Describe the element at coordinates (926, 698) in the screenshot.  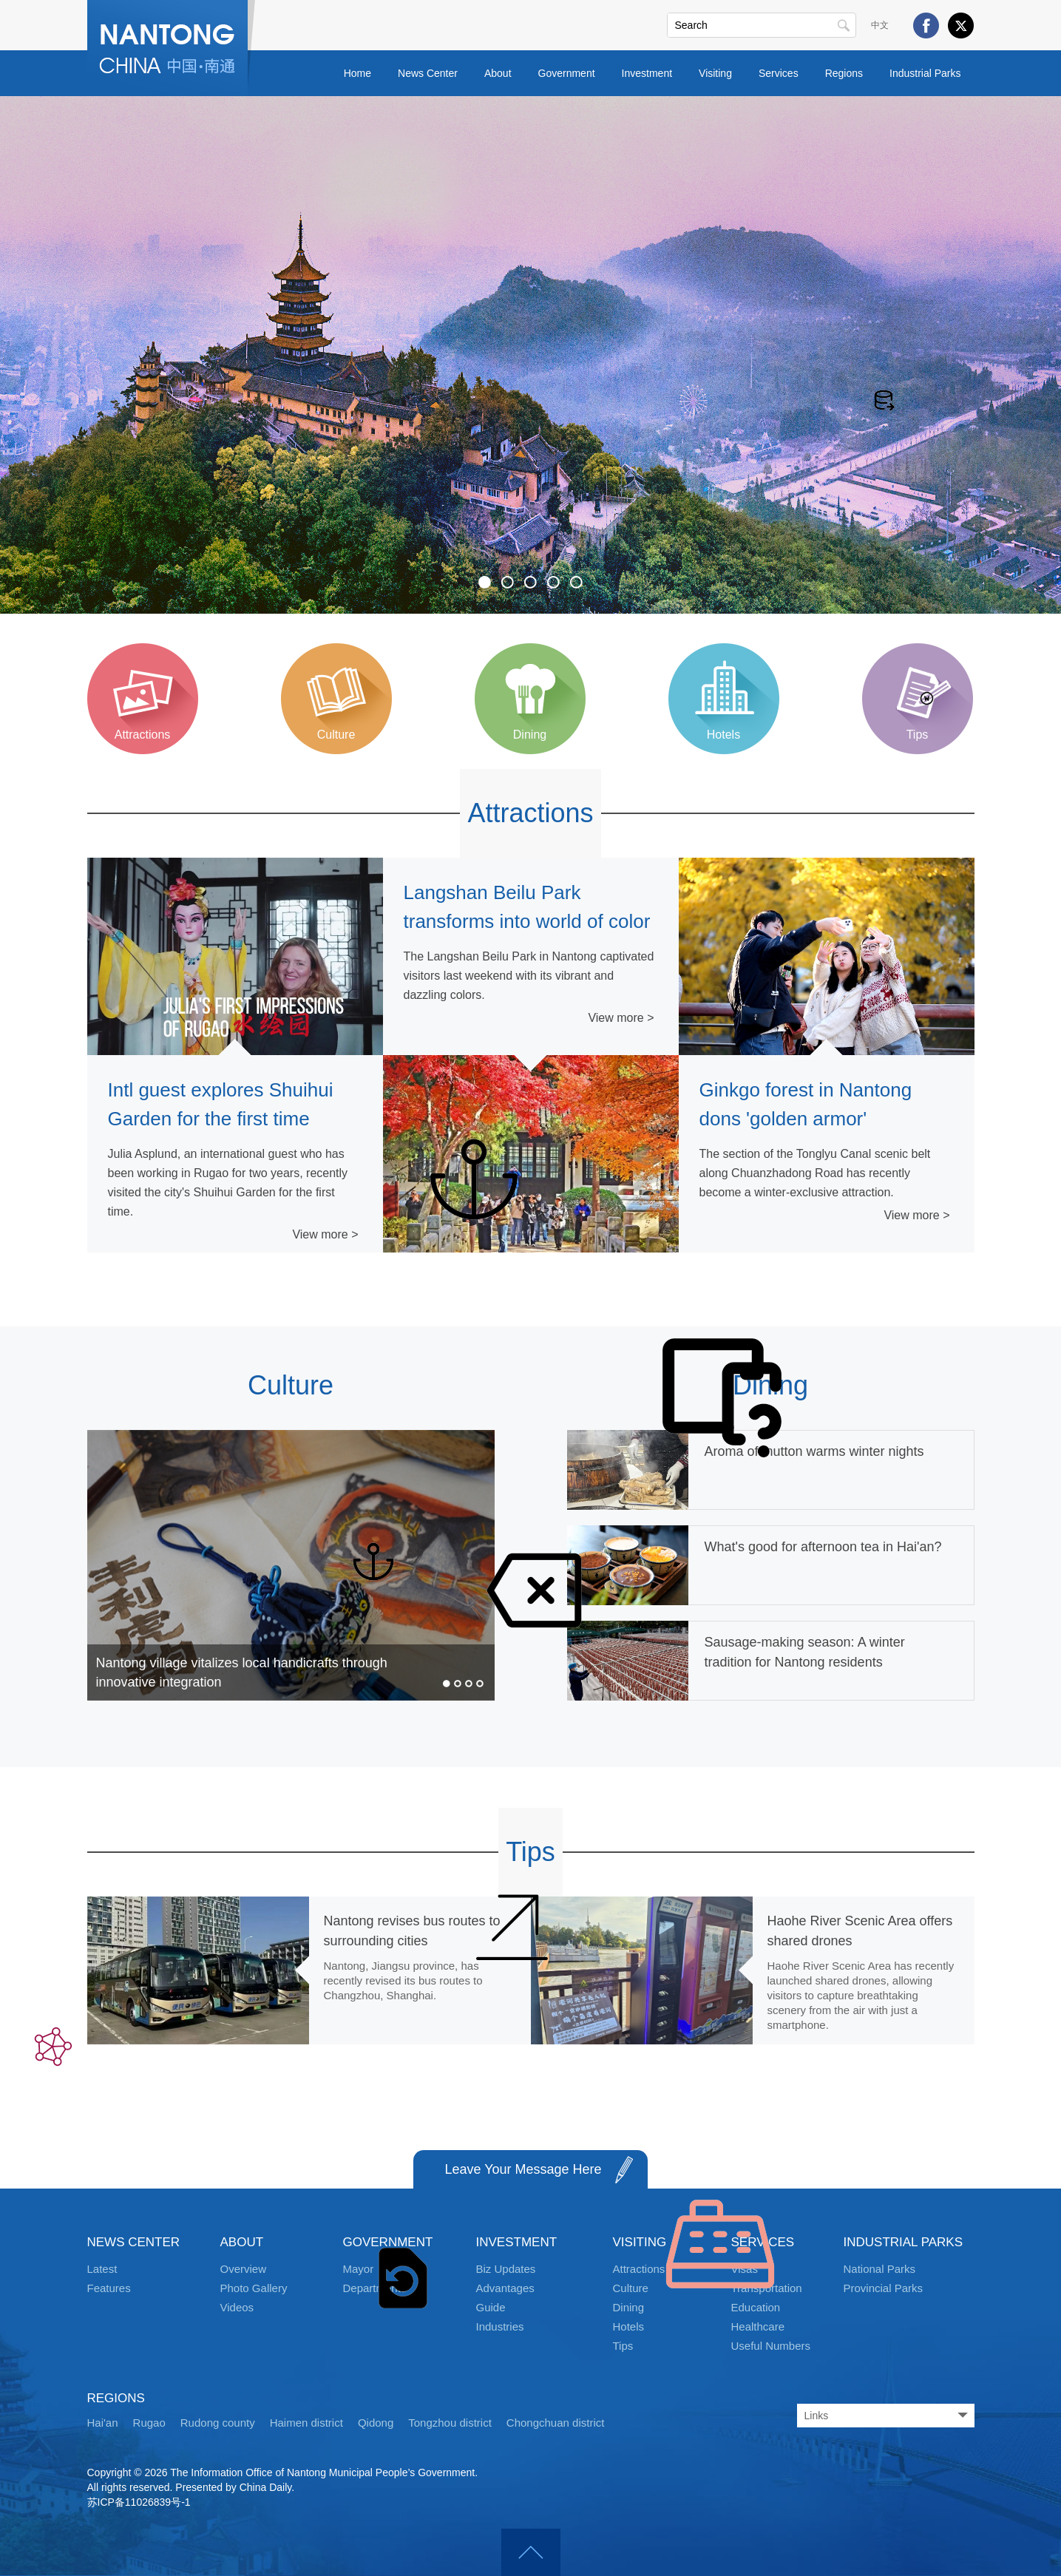
I see `indicates west direction on a map` at that location.